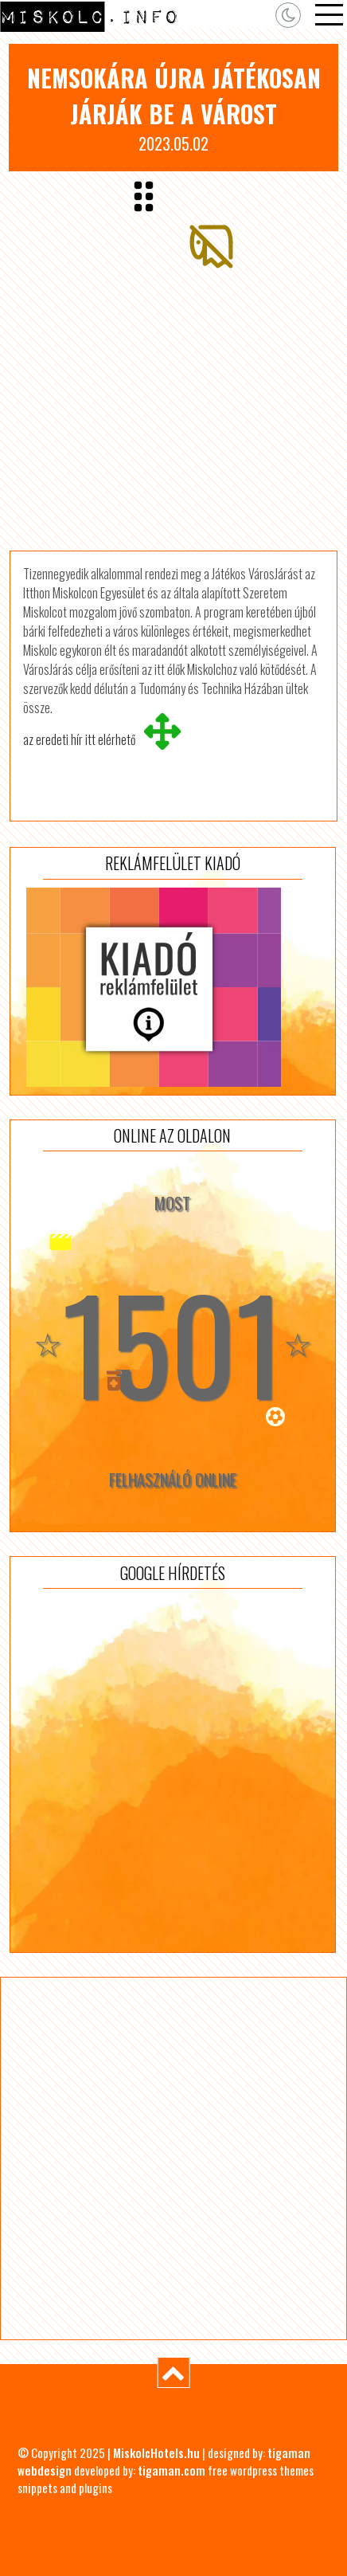 This screenshot has width=347, height=2576. What do you see at coordinates (114, 1381) in the screenshot?
I see `view prescription or medication details` at bounding box center [114, 1381].